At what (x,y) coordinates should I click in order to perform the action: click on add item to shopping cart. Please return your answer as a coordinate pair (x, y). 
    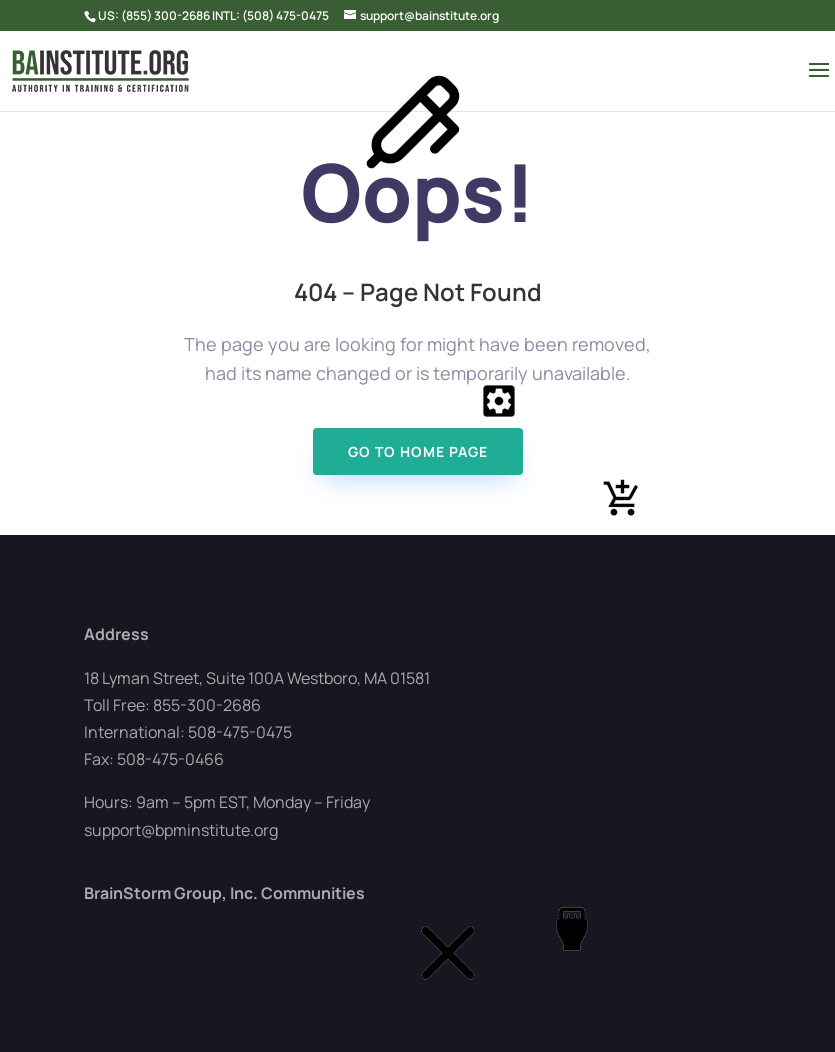
    Looking at the image, I should click on (622, 498).